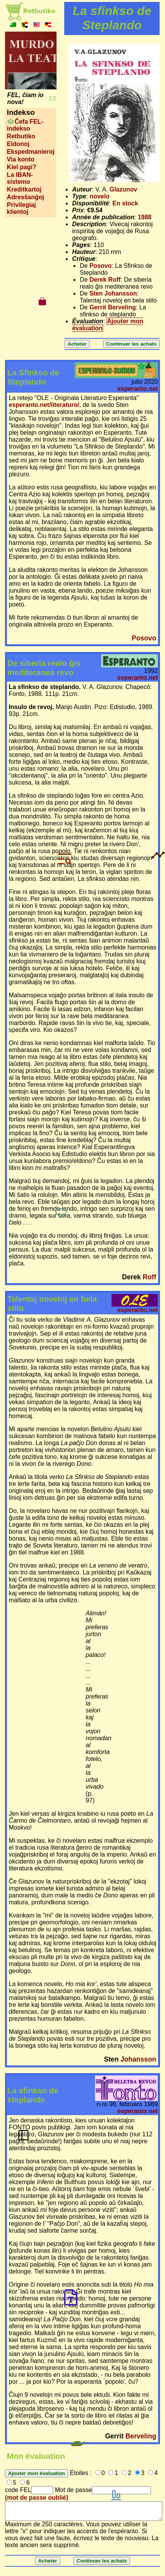 The image size is (165, 2576). What do you see at coordinates (71, 2297) in the screenshot?
I see `view text or document file type` at bounding box center [71, 2297].